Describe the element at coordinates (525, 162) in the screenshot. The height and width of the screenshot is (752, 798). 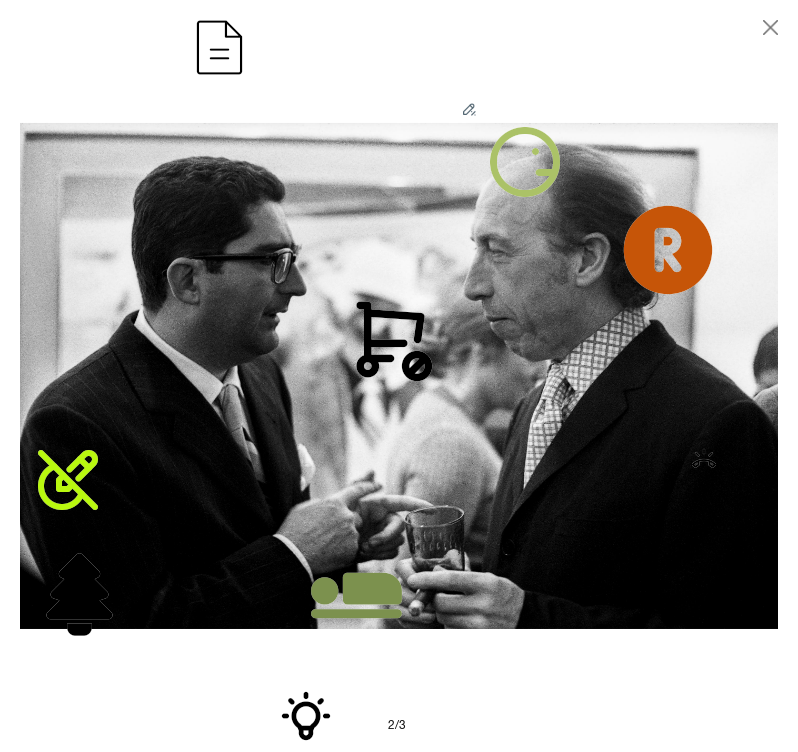
I see `emoji or mood selector looking right` at that location.